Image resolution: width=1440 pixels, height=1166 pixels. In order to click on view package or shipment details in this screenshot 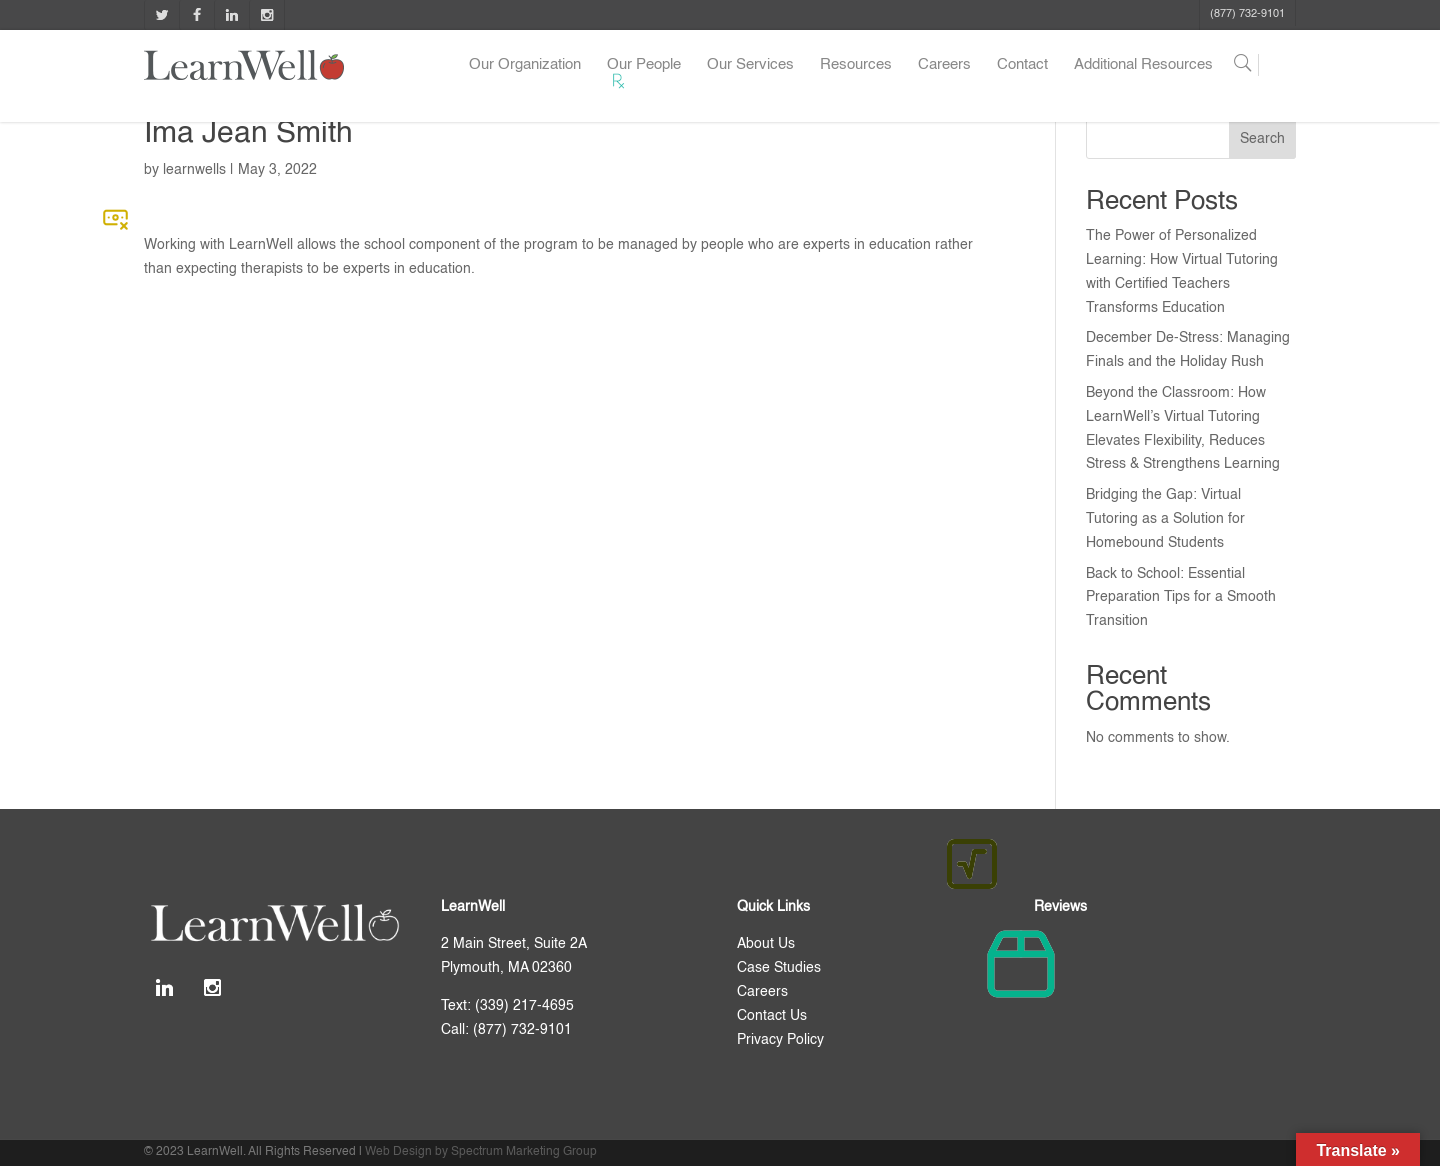, I will do `click(1021, 964)`.